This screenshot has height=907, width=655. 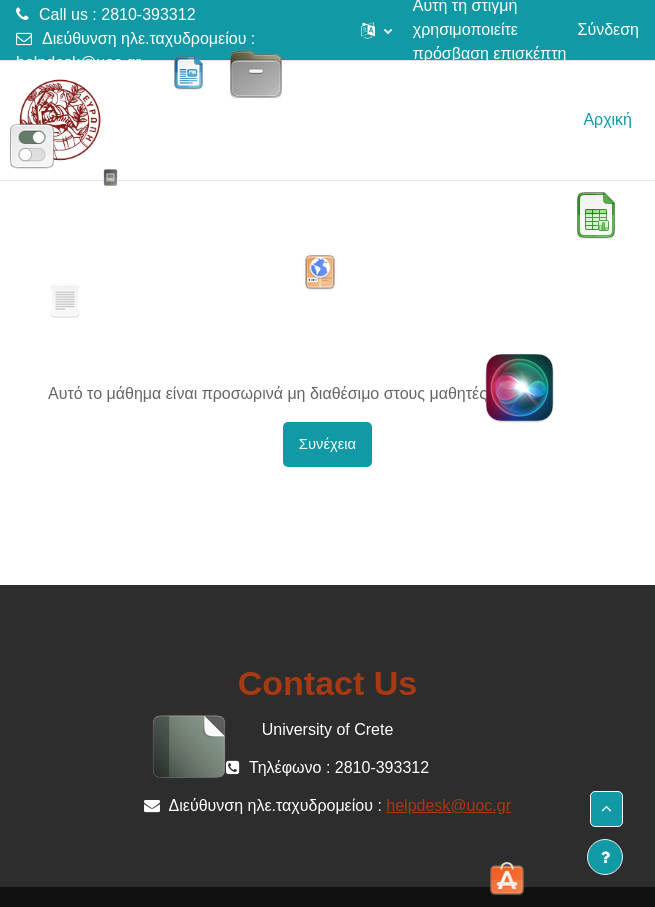 I want to click on indicates a file or folder contains documents, so click(x=65, y=300).